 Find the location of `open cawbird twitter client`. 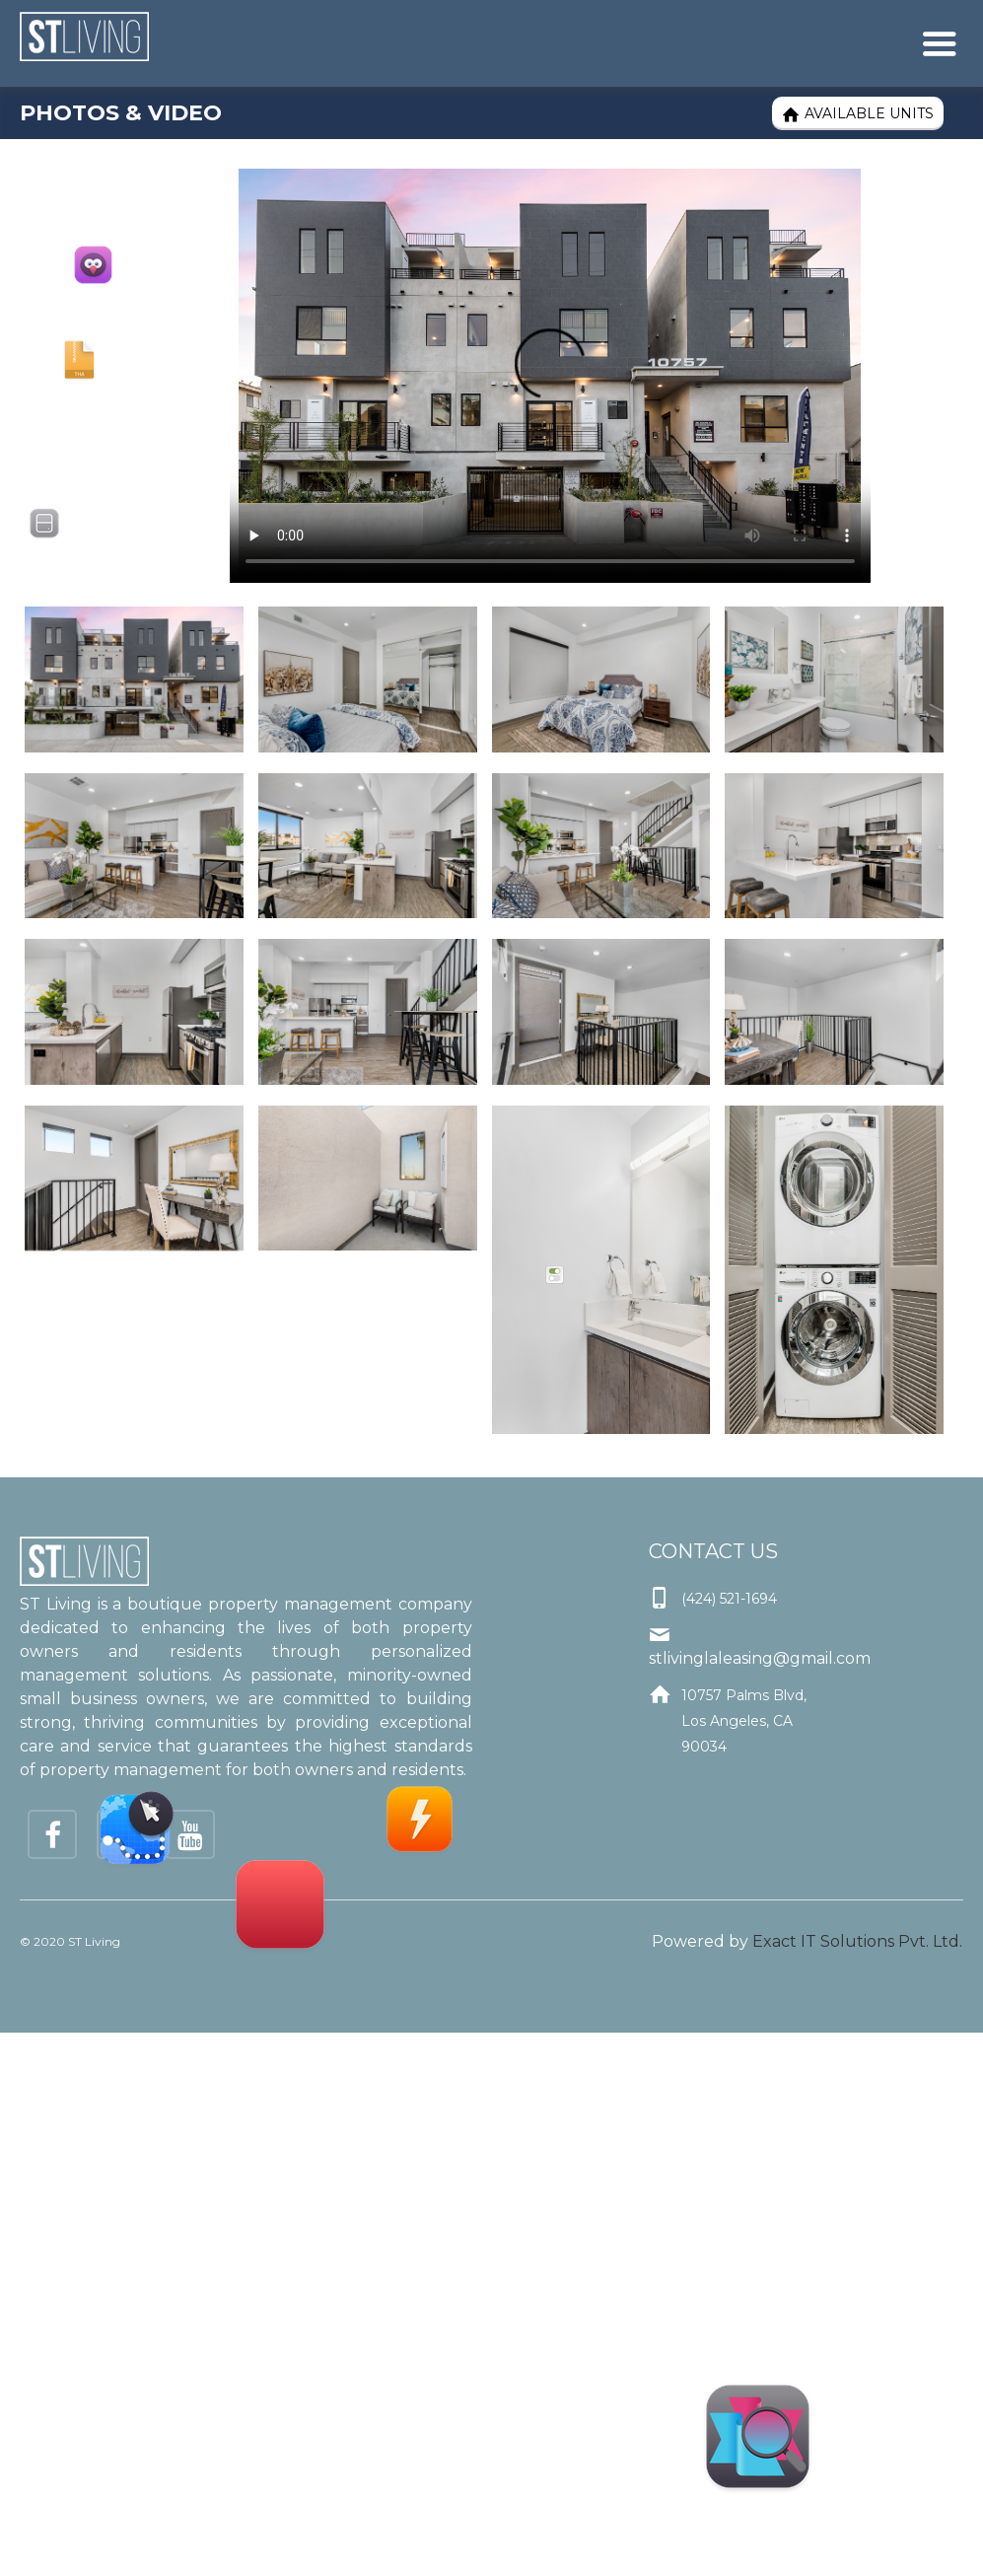

open cawbird twitter client is located at coordinates (93, 264).